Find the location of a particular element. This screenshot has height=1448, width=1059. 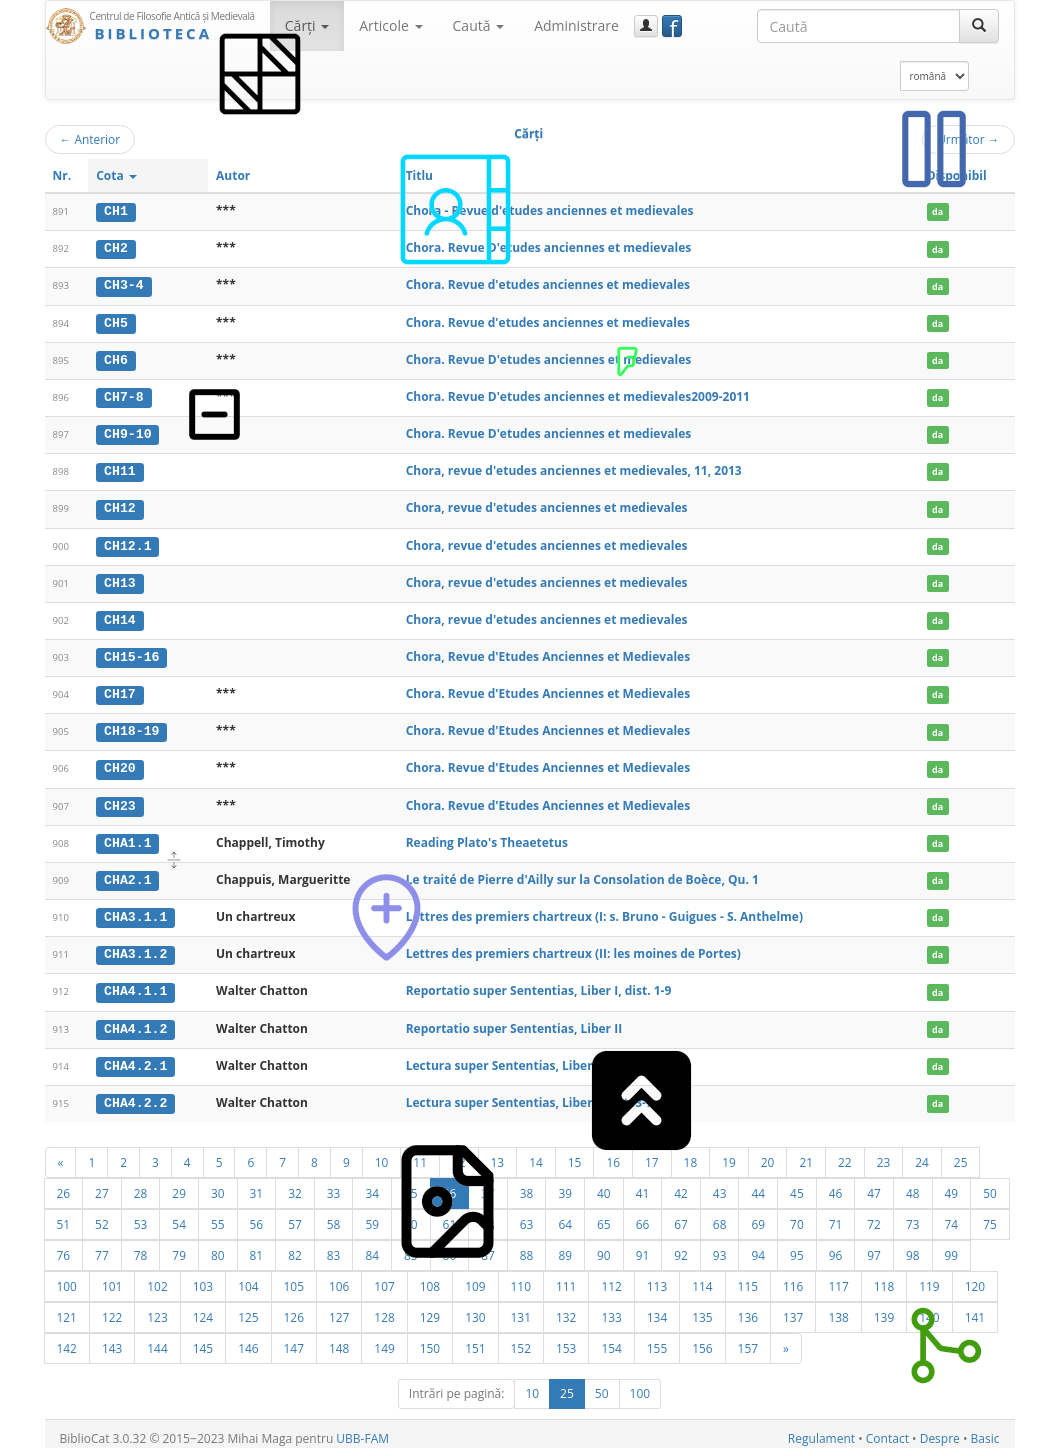

open foursquare app is located at coordinates (627, 361).